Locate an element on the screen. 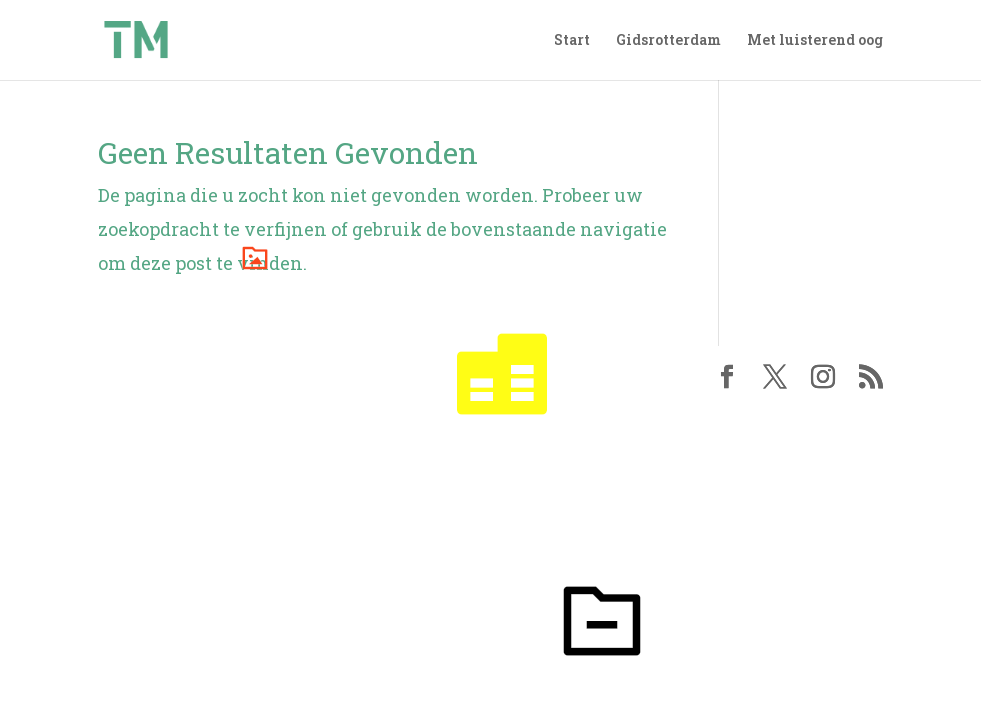 This screenshot has width=981, height=720. open photo or image folder is located at coordinates (255, 258).